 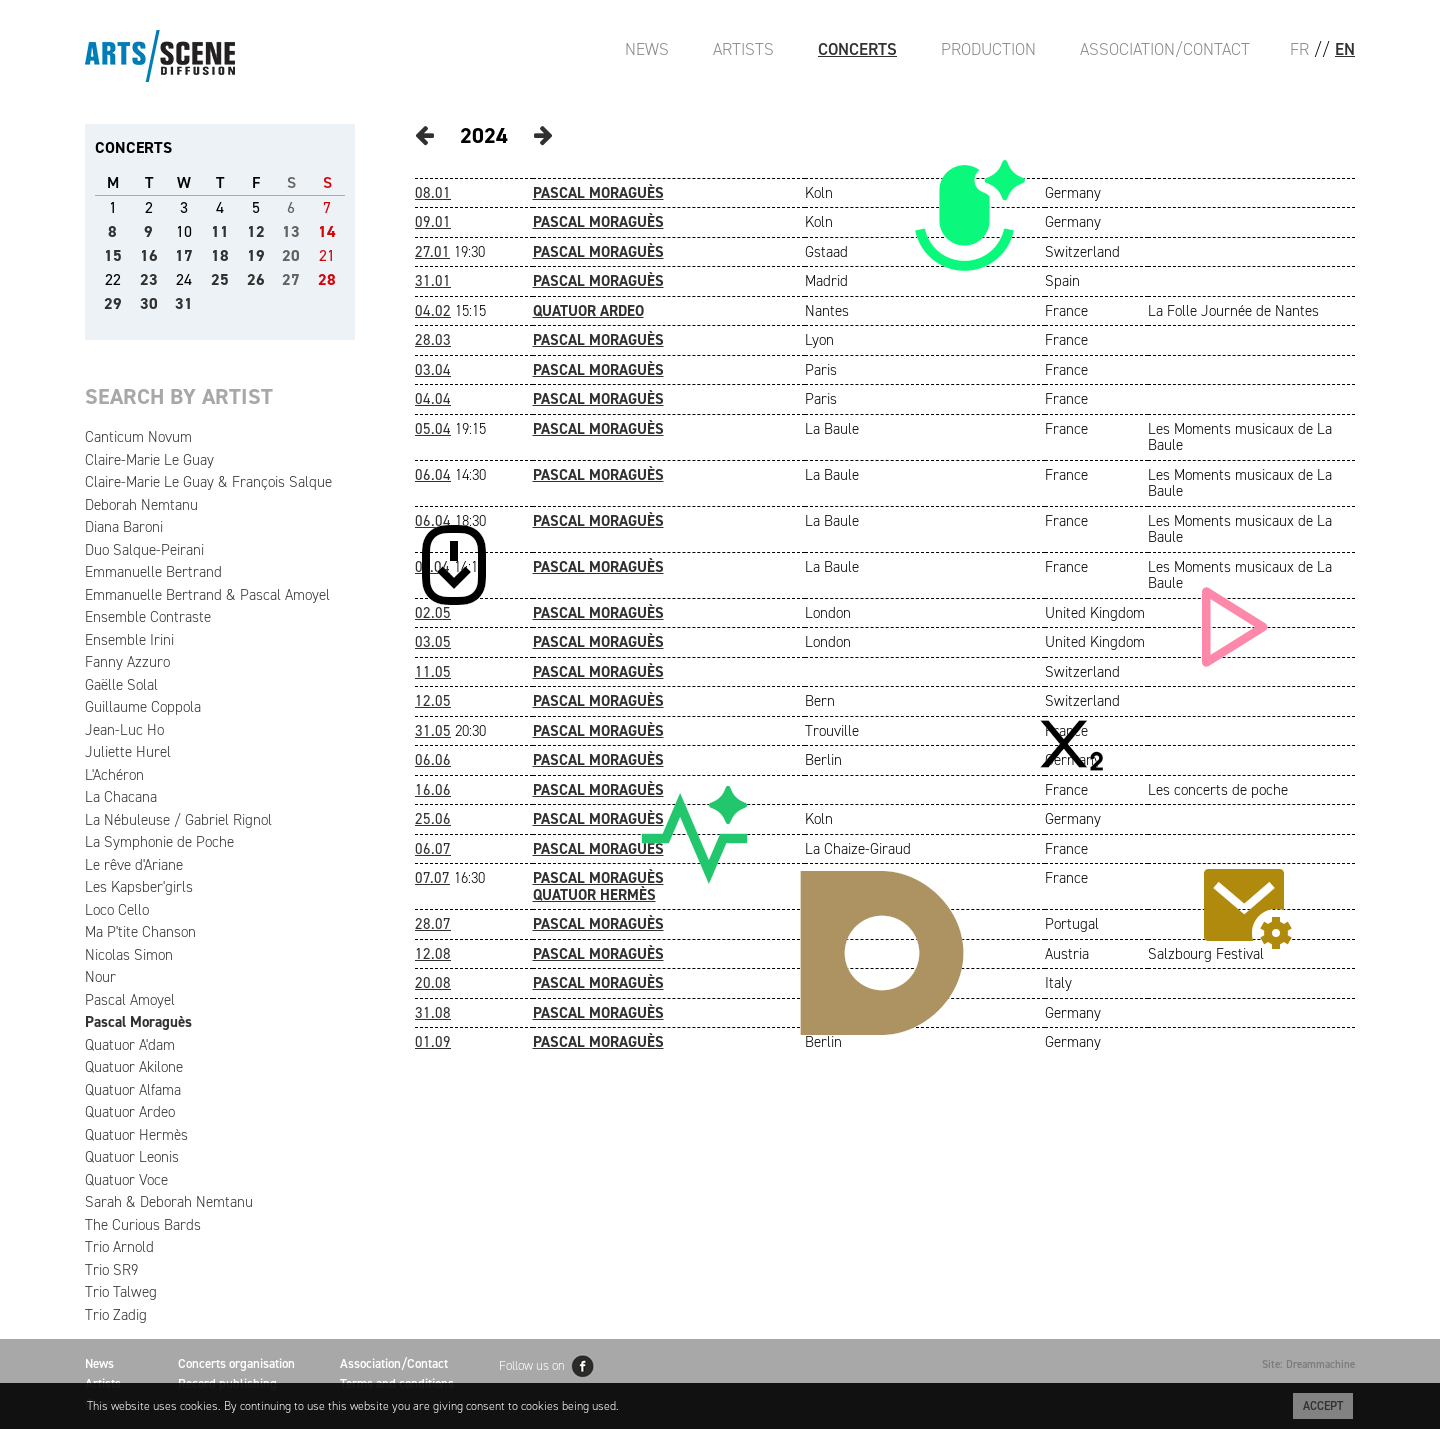 What do you see at coordinates (1244, 905) in the screenshot?
I see `access email settings` at bounding box center [1244, 905].